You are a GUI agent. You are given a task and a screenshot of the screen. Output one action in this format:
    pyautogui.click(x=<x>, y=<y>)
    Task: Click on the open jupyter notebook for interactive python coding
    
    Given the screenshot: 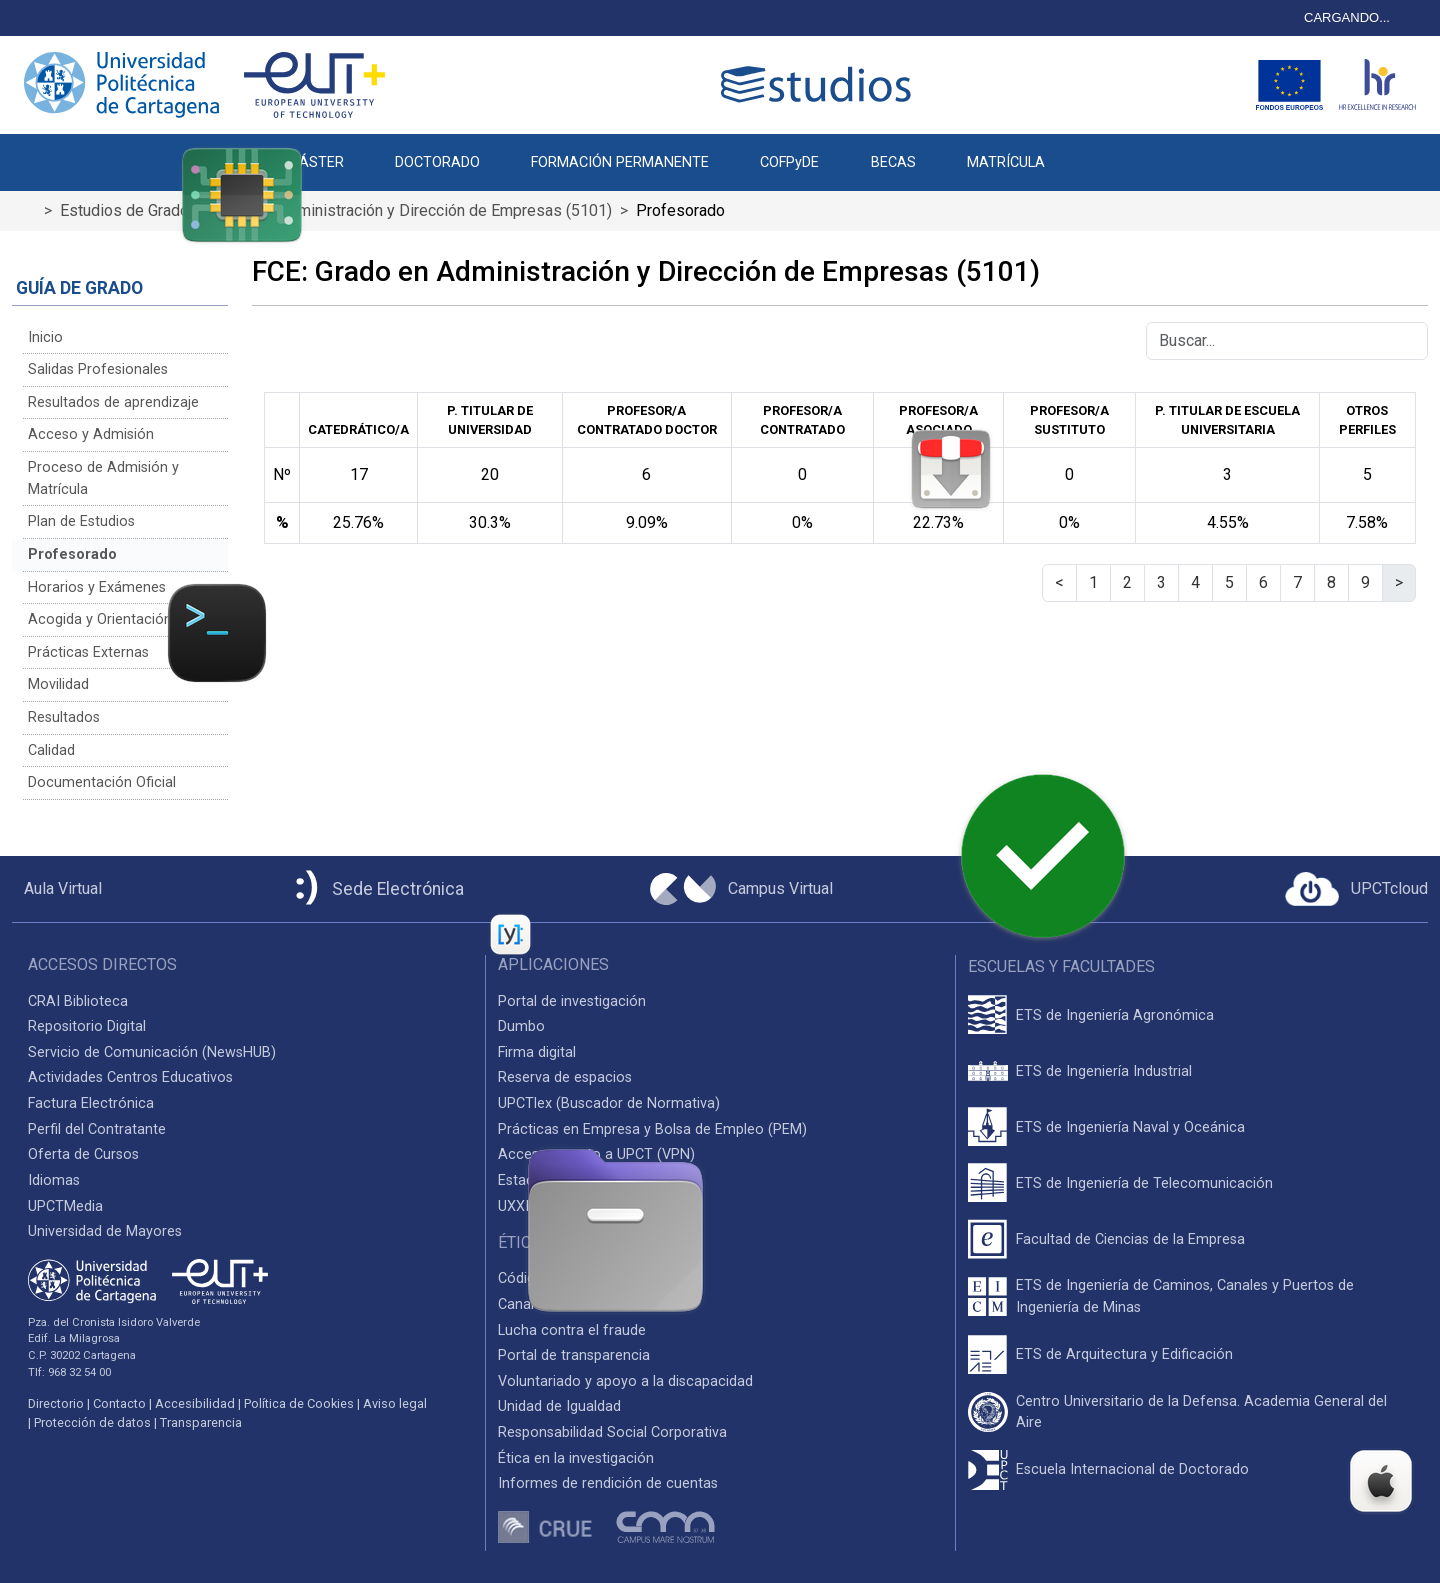 What is the action you would take?
    pyautogui.click(x=510, y=934)
    